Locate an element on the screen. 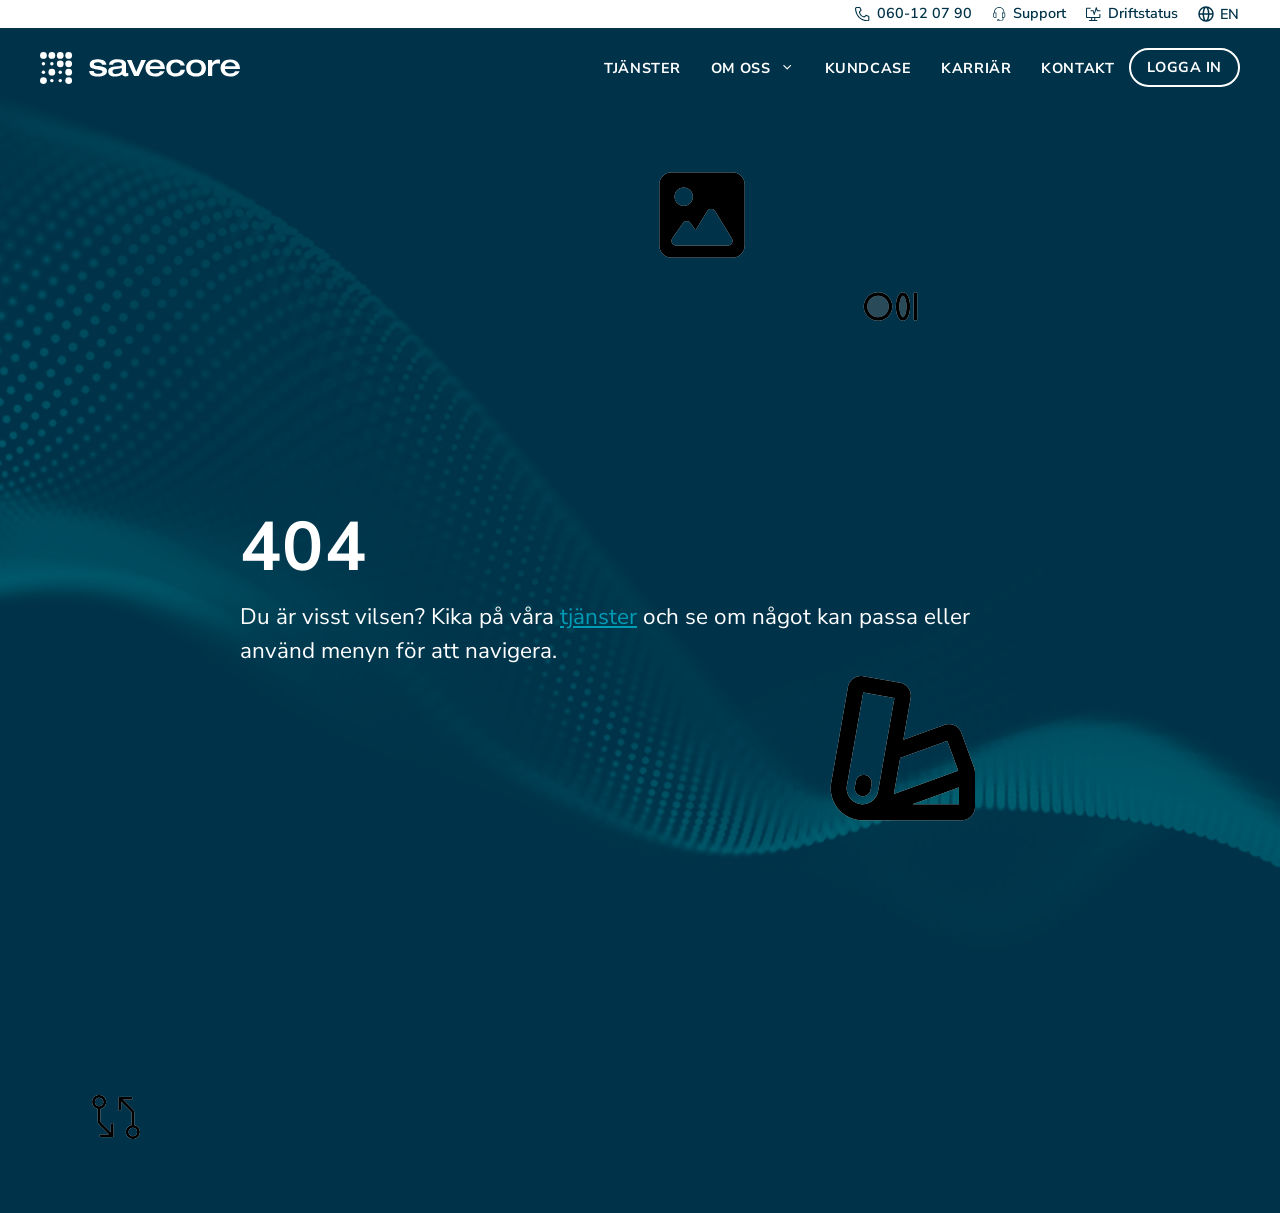 Image resolution: width=1280 pixels, height=1213 pixels. visit medium profile or blog is located at coordinates (890, 306).